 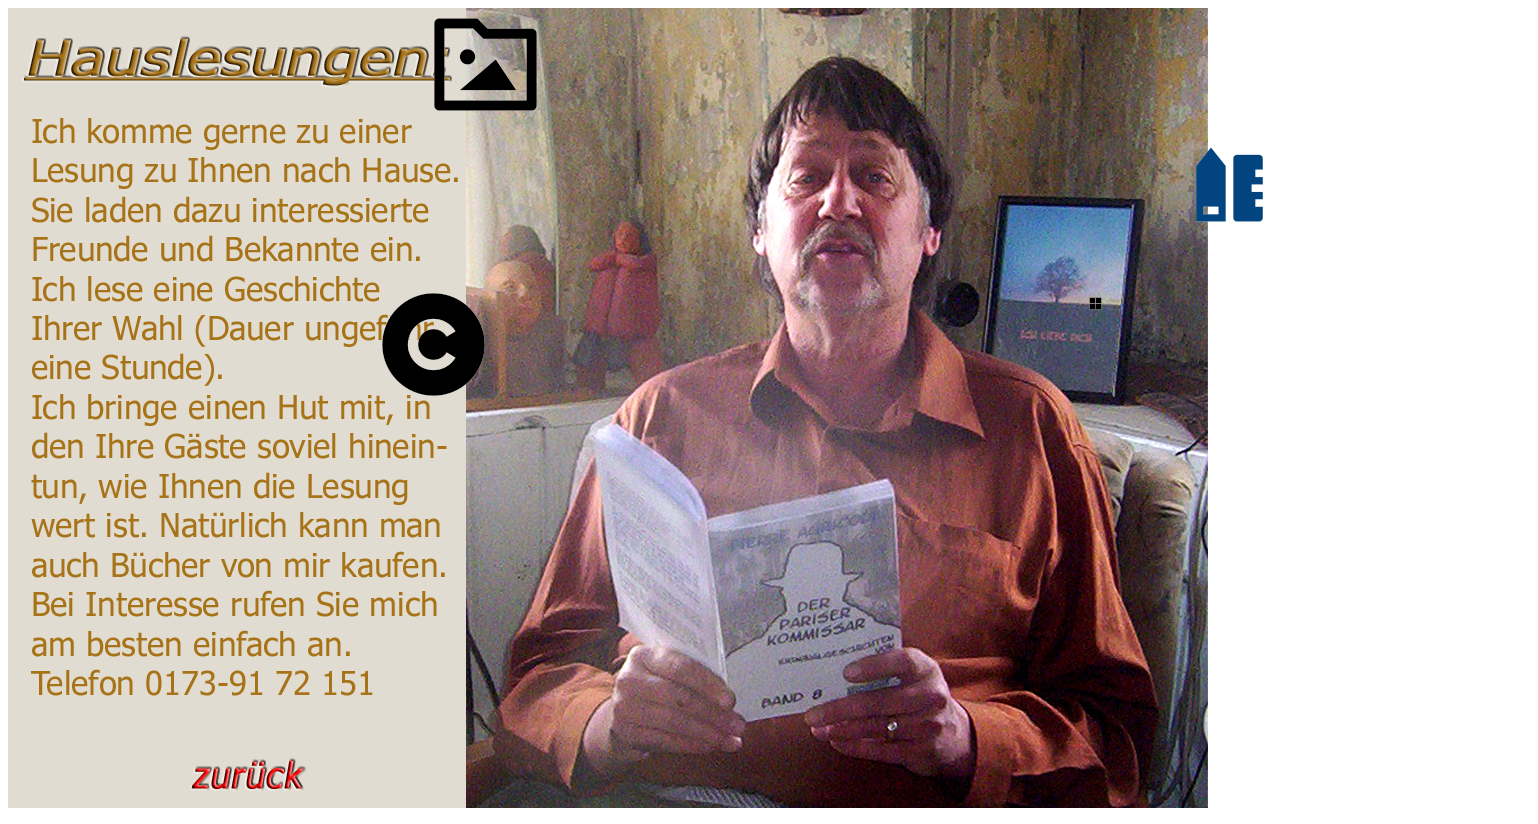 I want to click on open photo or image folder, so click(x=485, y=64).